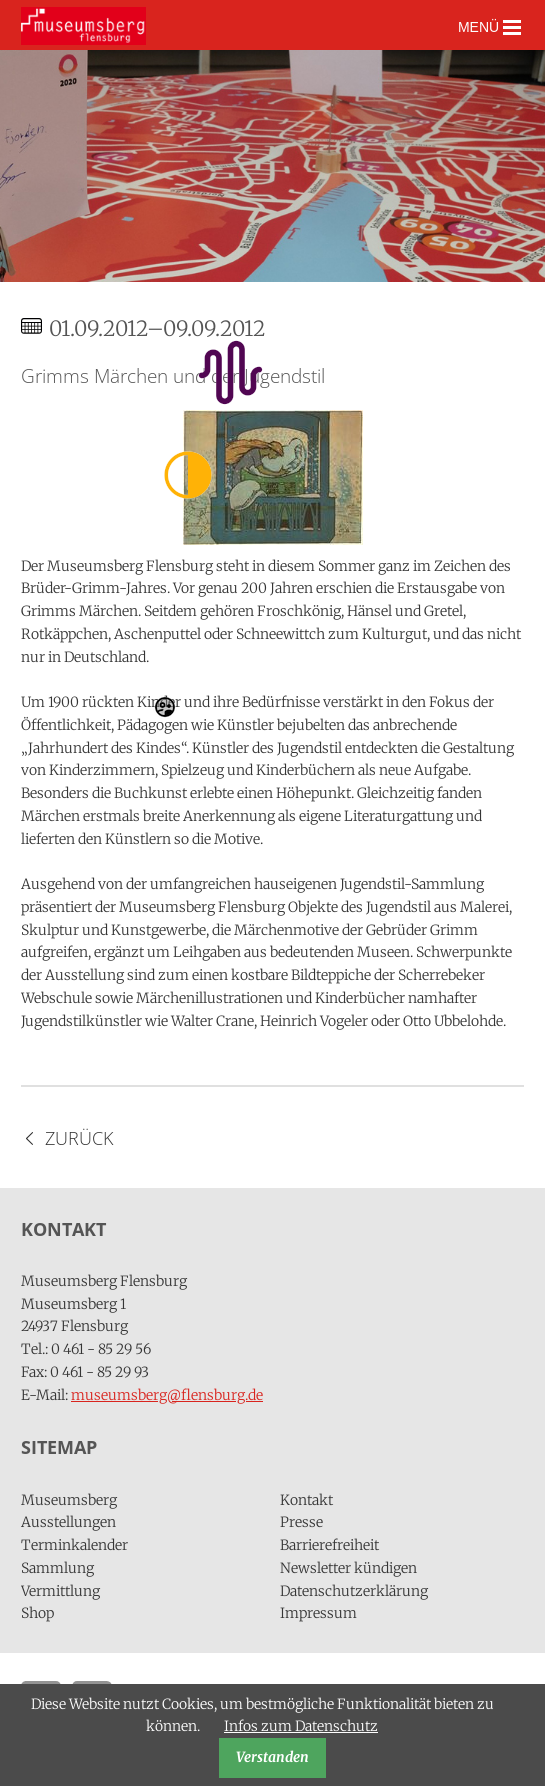  Describe the element at coordinates (230, 372) in the screenshot. I see `audio waveform visualization` at that location.